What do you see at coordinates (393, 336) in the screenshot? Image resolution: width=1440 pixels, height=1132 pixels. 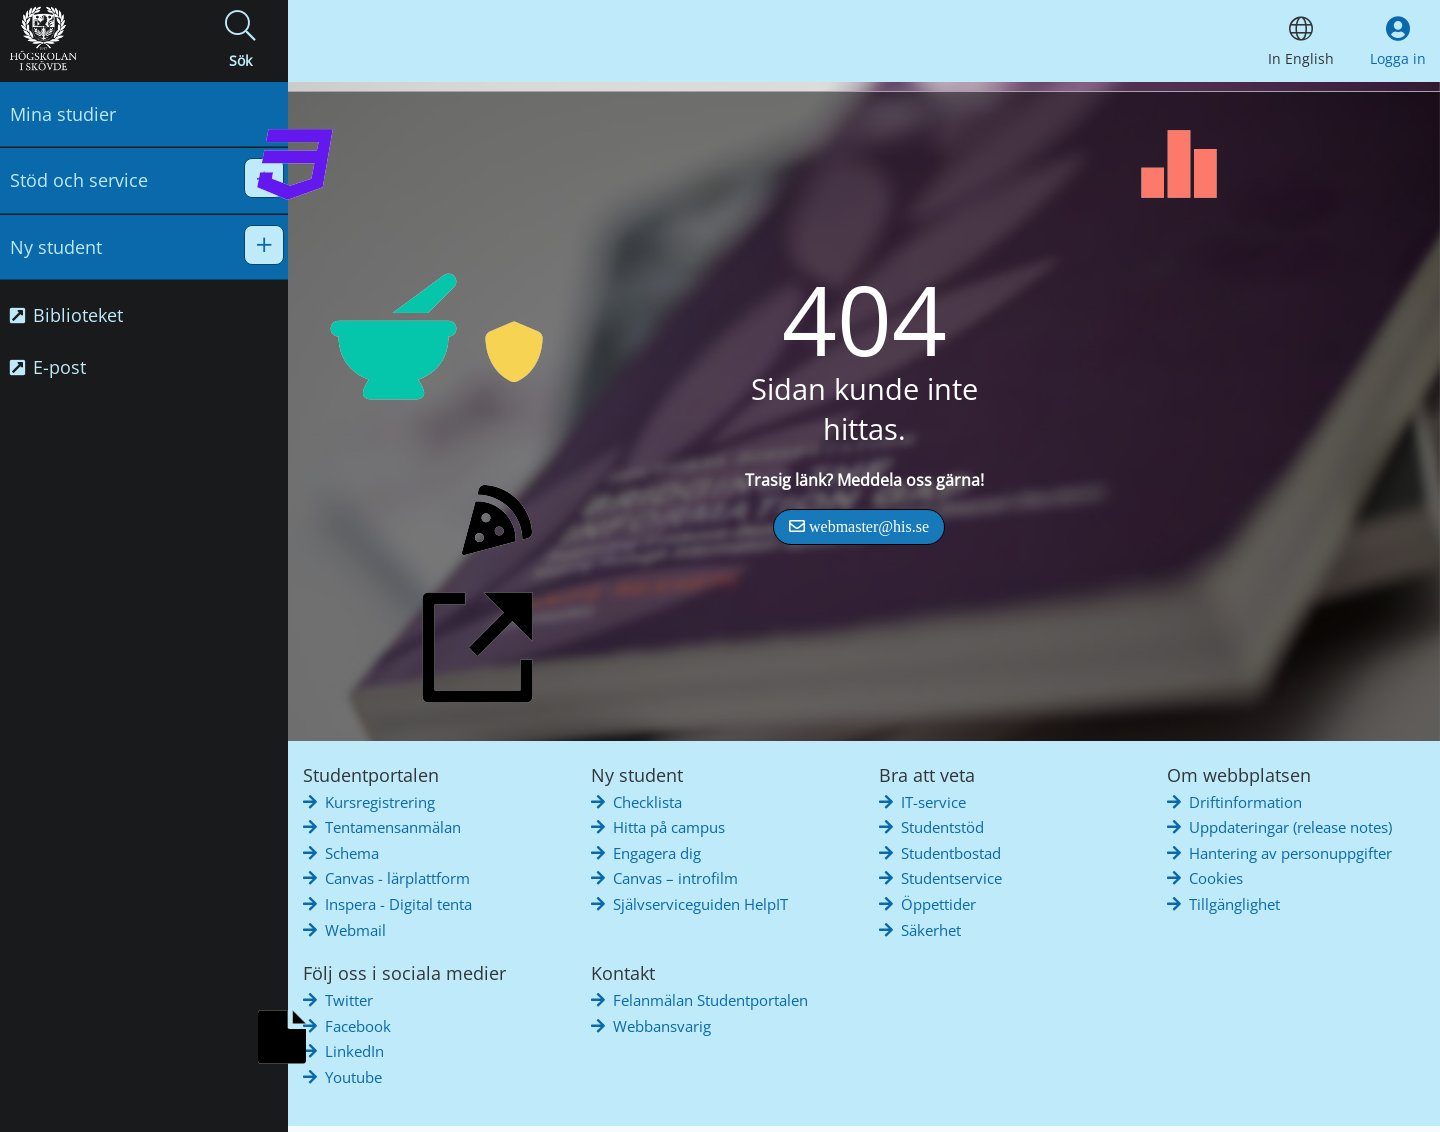 I see `access pharmacy or medication features` at bounding box center [393, 336].